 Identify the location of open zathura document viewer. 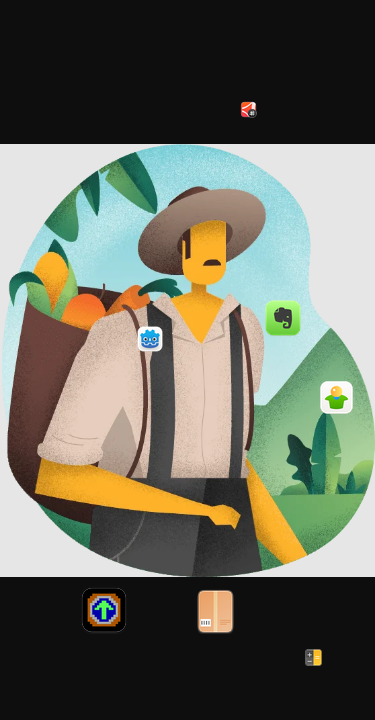
(248, 109).